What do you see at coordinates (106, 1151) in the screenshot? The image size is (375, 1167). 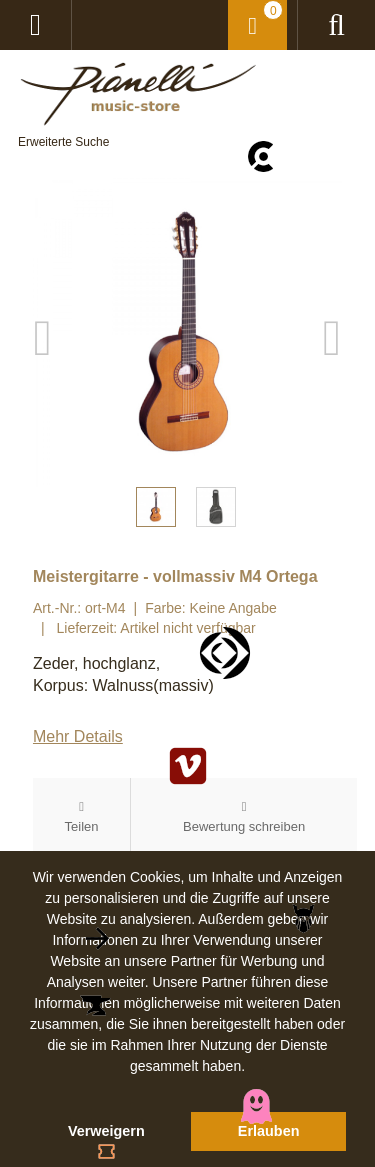 I see `view your tickets or passes` at bounding box center [106, 1151].